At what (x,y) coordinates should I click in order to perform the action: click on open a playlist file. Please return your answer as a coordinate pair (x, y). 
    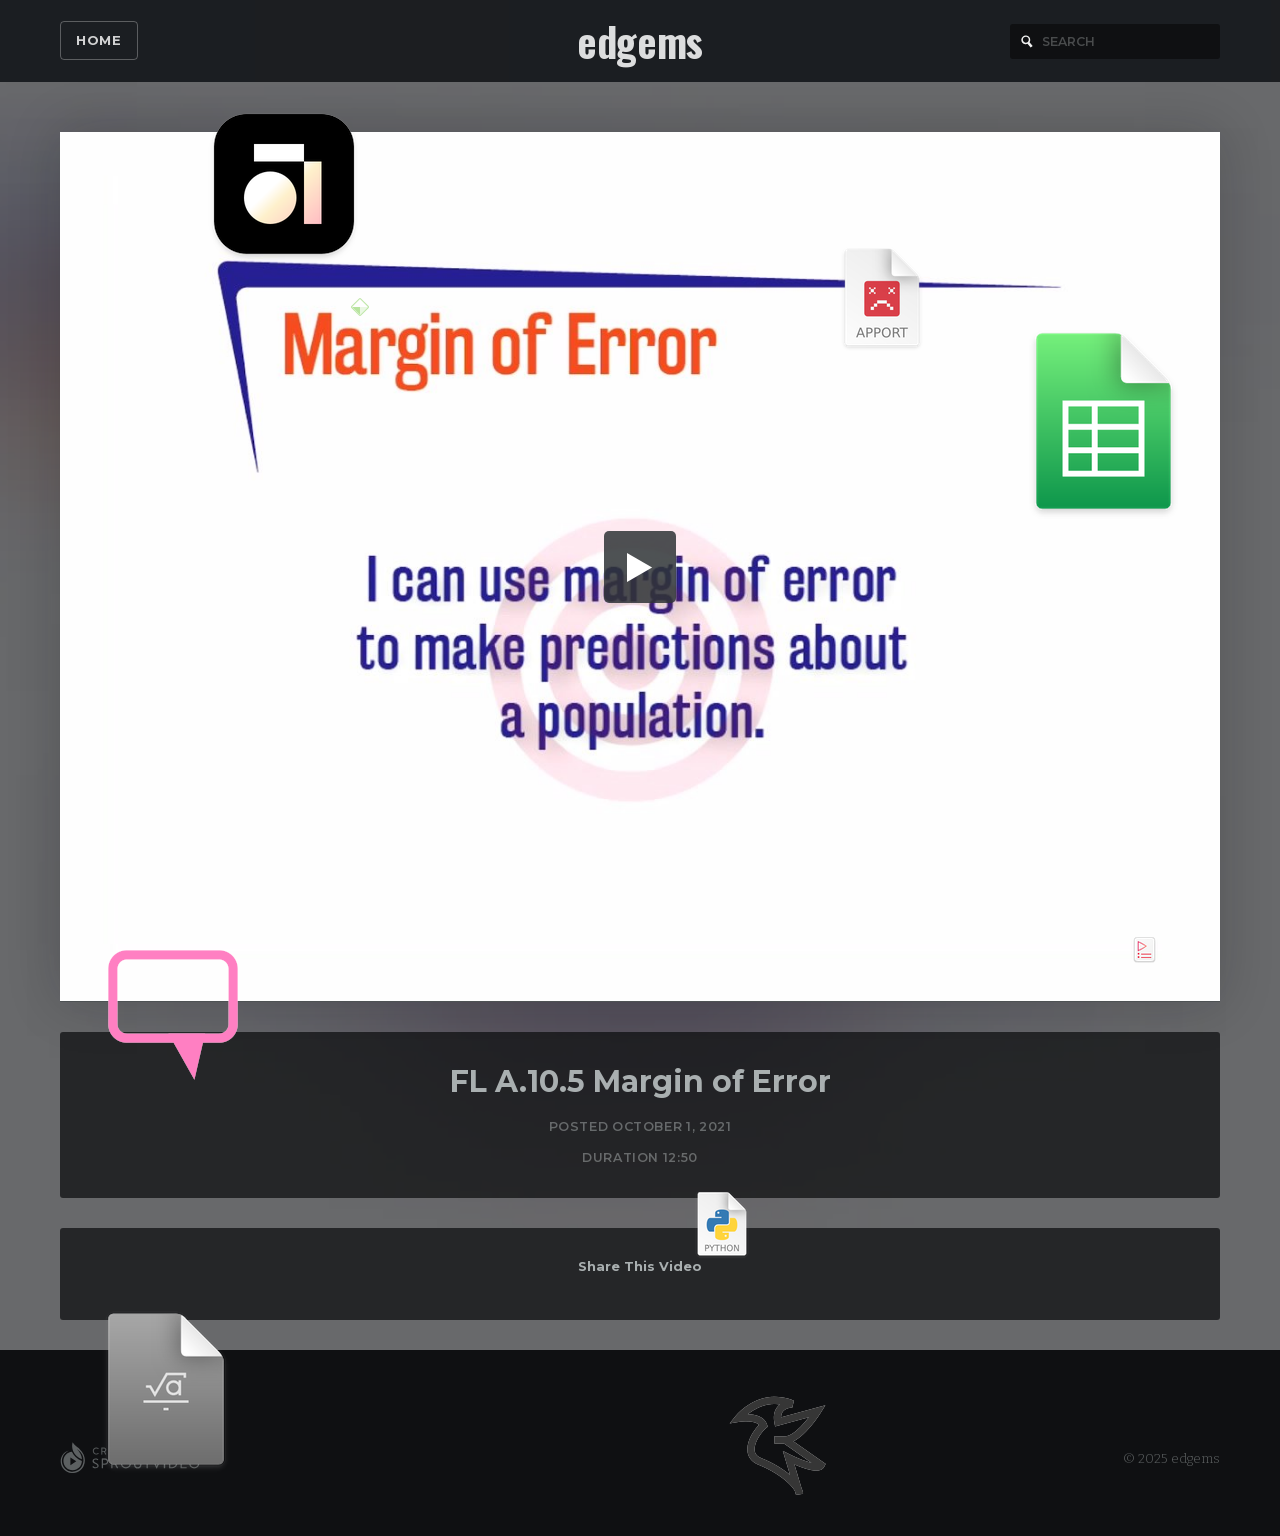
    Looking at the image, I should click on (1144, 949).